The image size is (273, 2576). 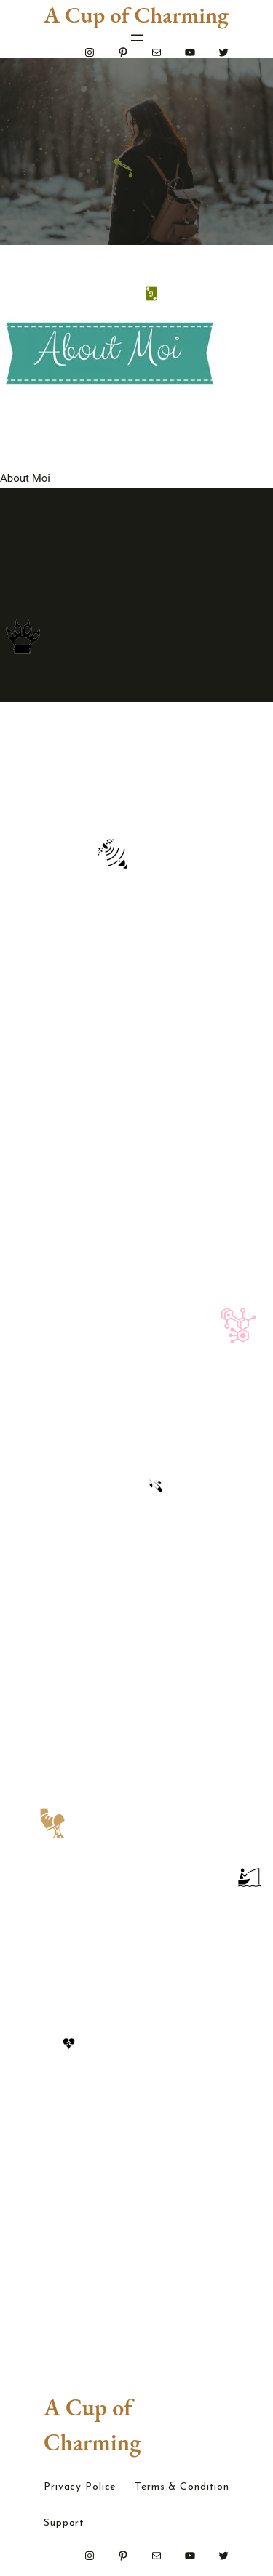 I want to click on access pet-related features or settings, so click(x=23, y=636).